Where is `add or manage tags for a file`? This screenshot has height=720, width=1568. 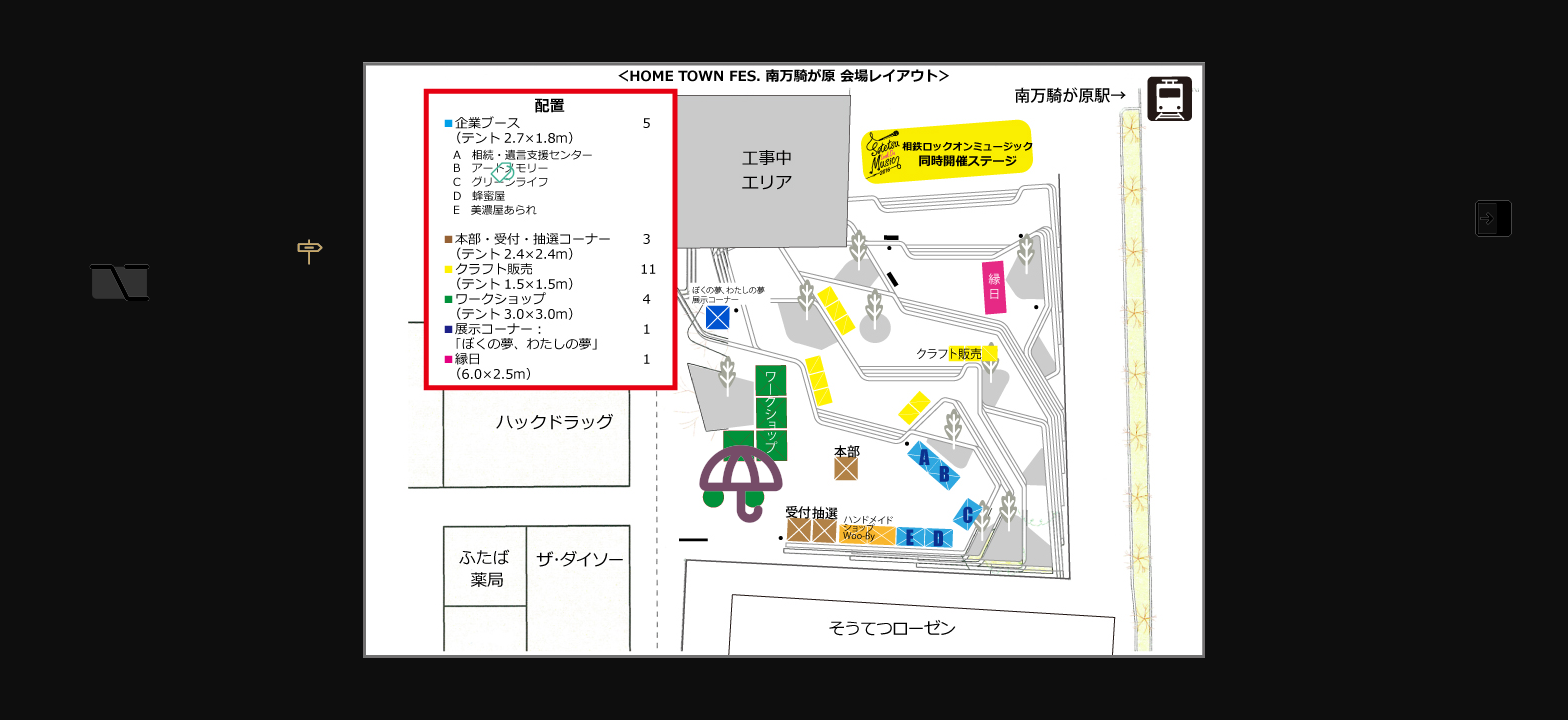 add or manage tags for a file is located at coordinates (502, 172).